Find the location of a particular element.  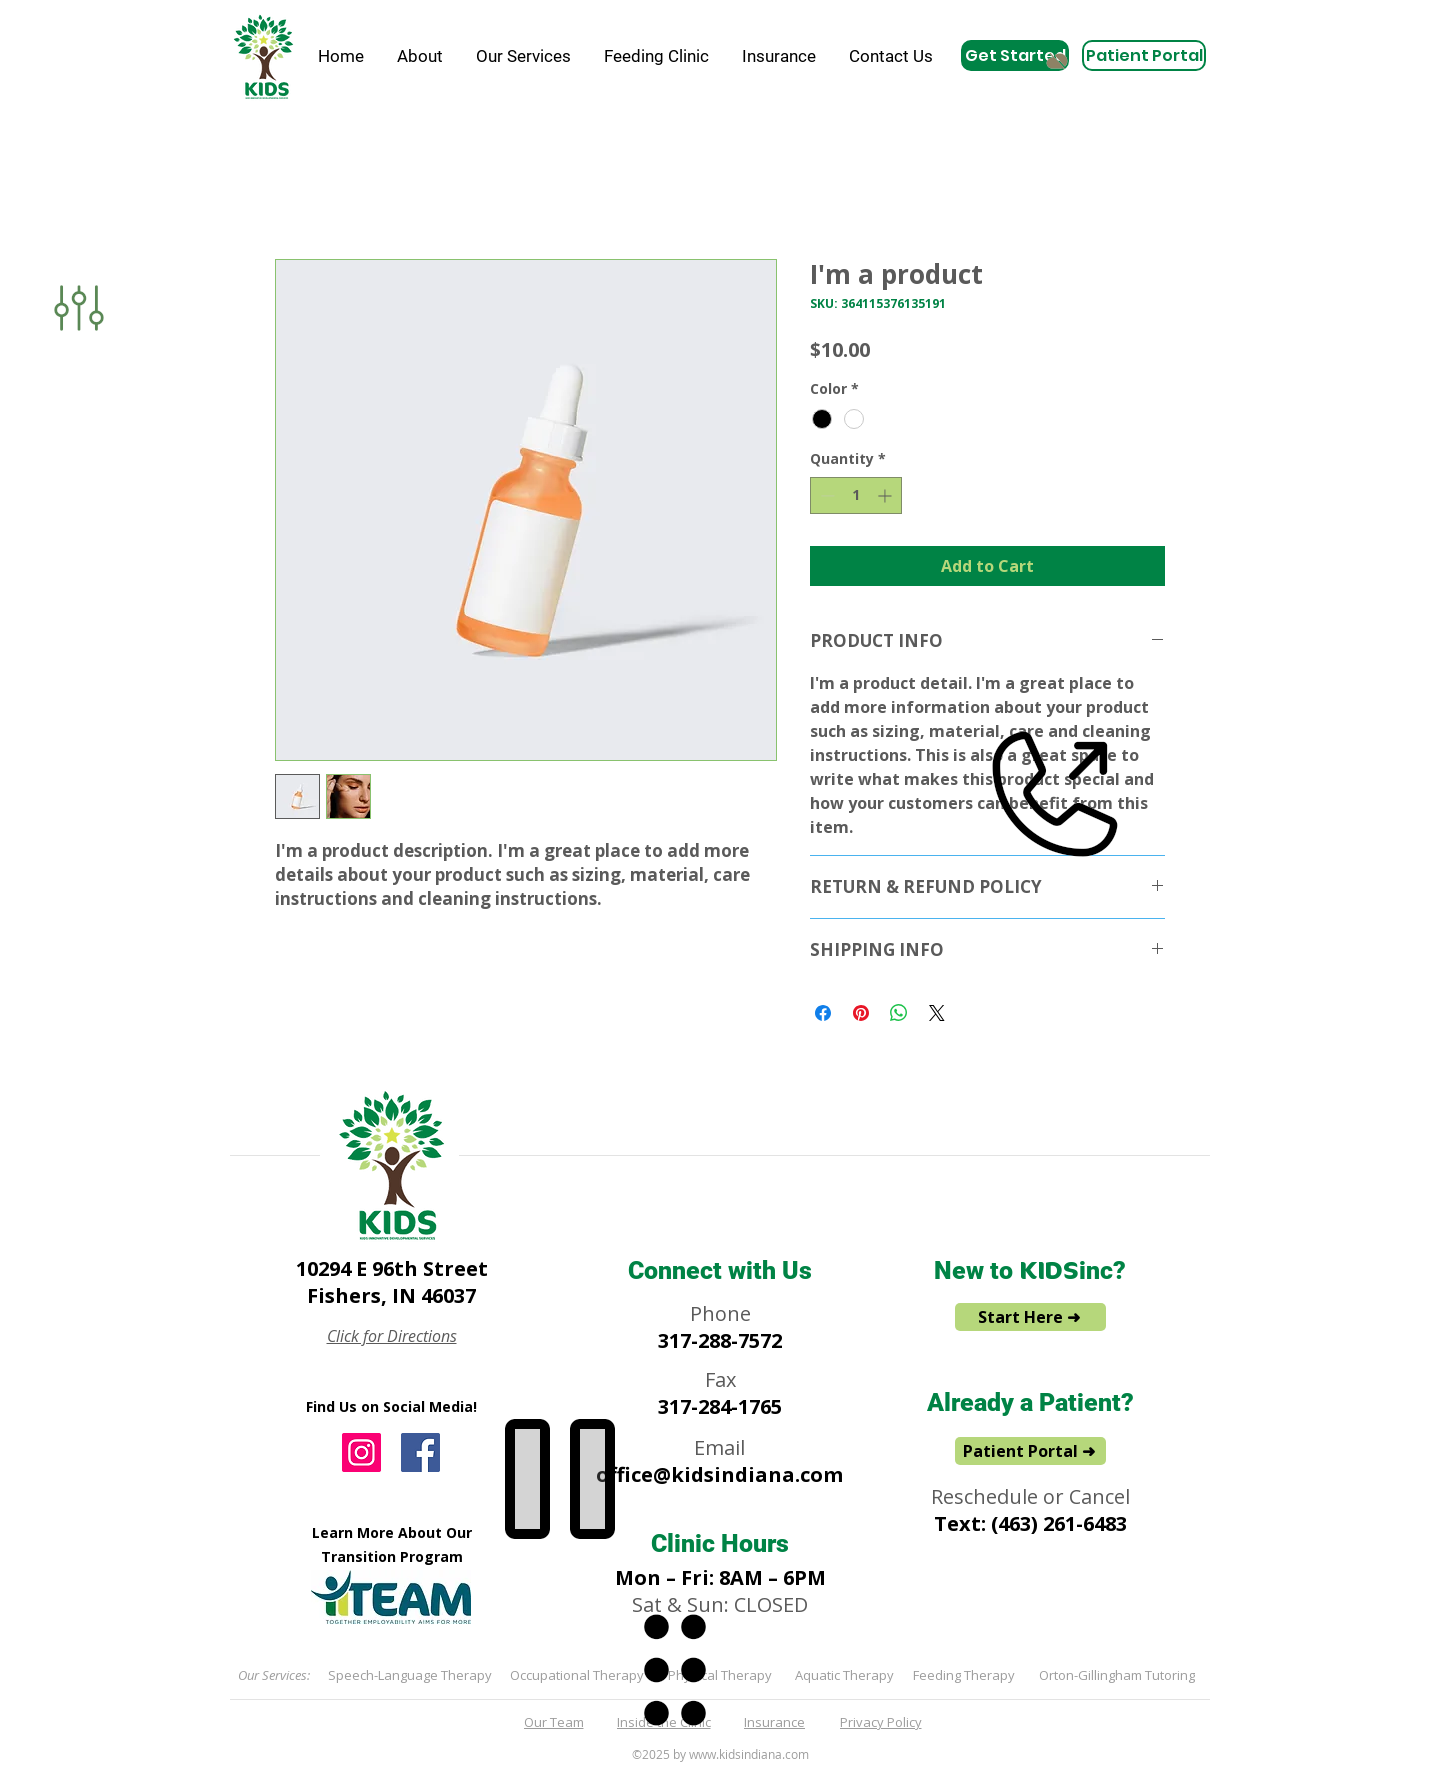

pause media playback is located at coordinates (560, 1479).